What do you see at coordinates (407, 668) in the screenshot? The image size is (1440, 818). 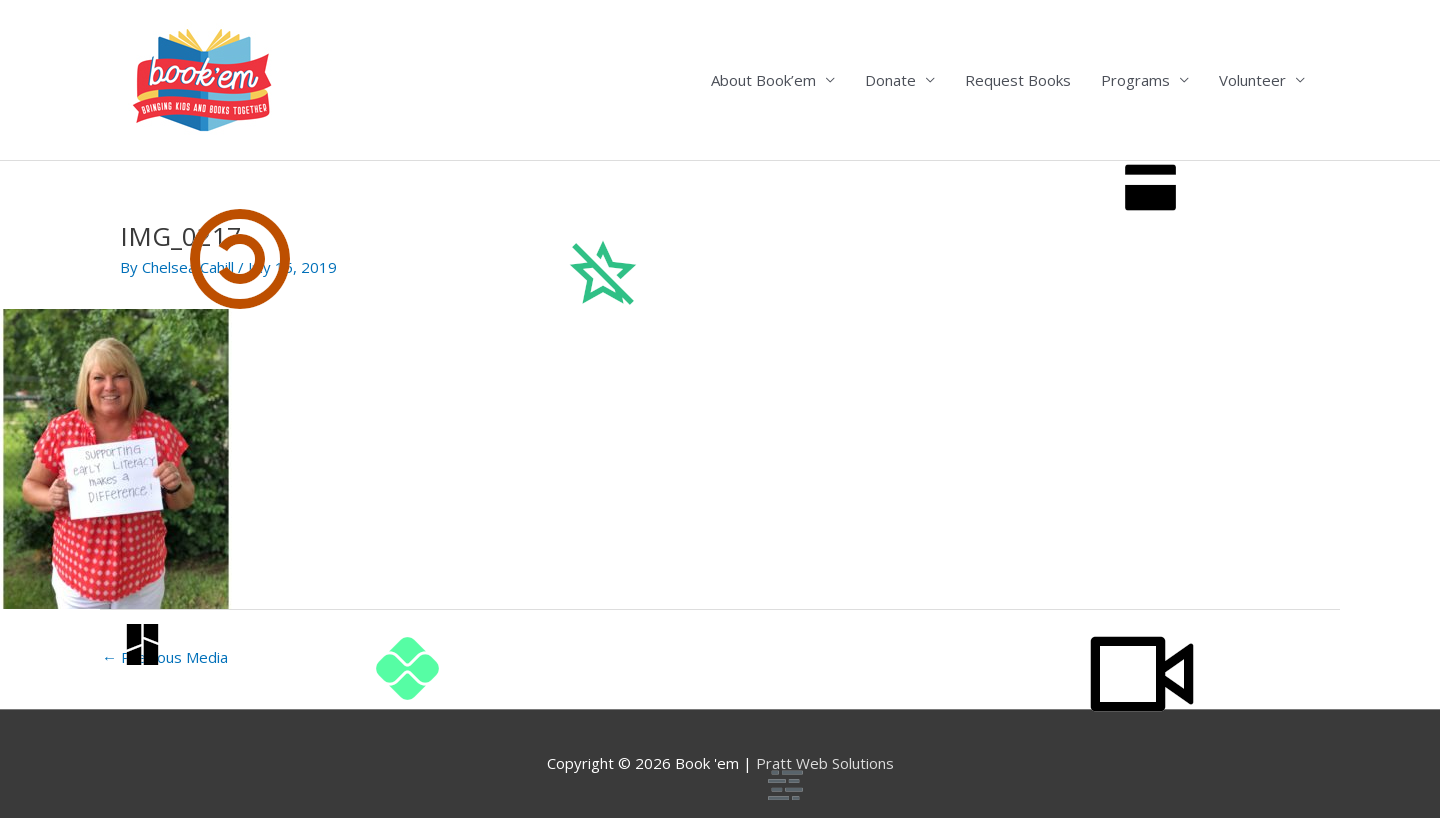 I see `pay with pix instant payment` at bounding box center [407, 668].